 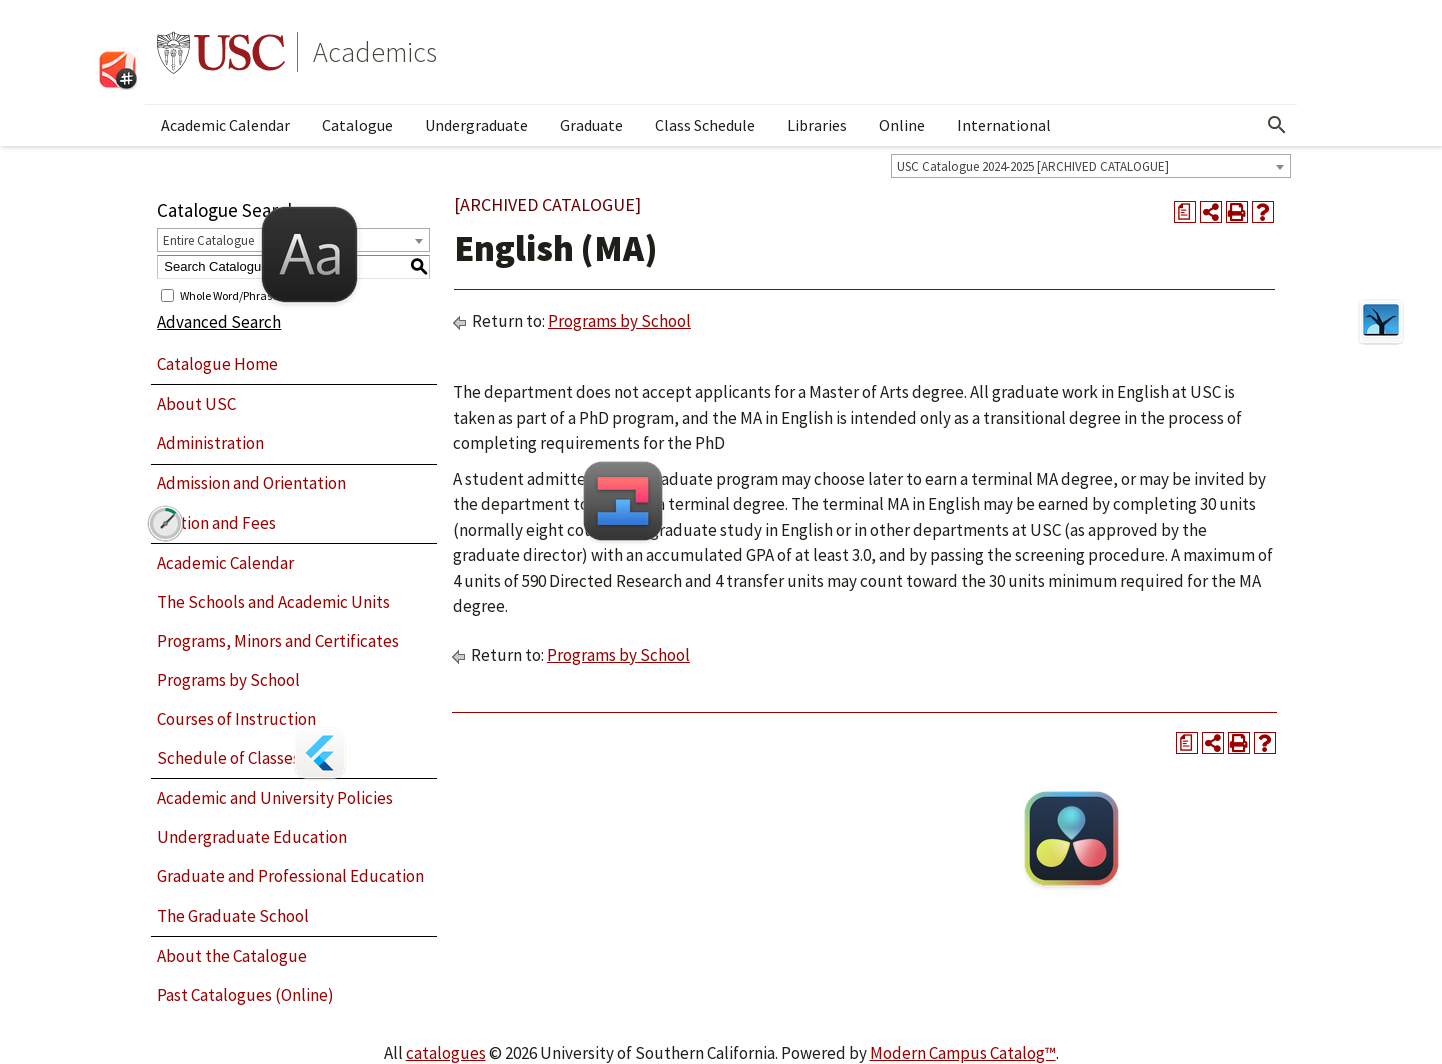 What do you see at coordinates (117, 69) in the screenshot?
I see `open zathura document viewer` at bounding box center [117, 69].